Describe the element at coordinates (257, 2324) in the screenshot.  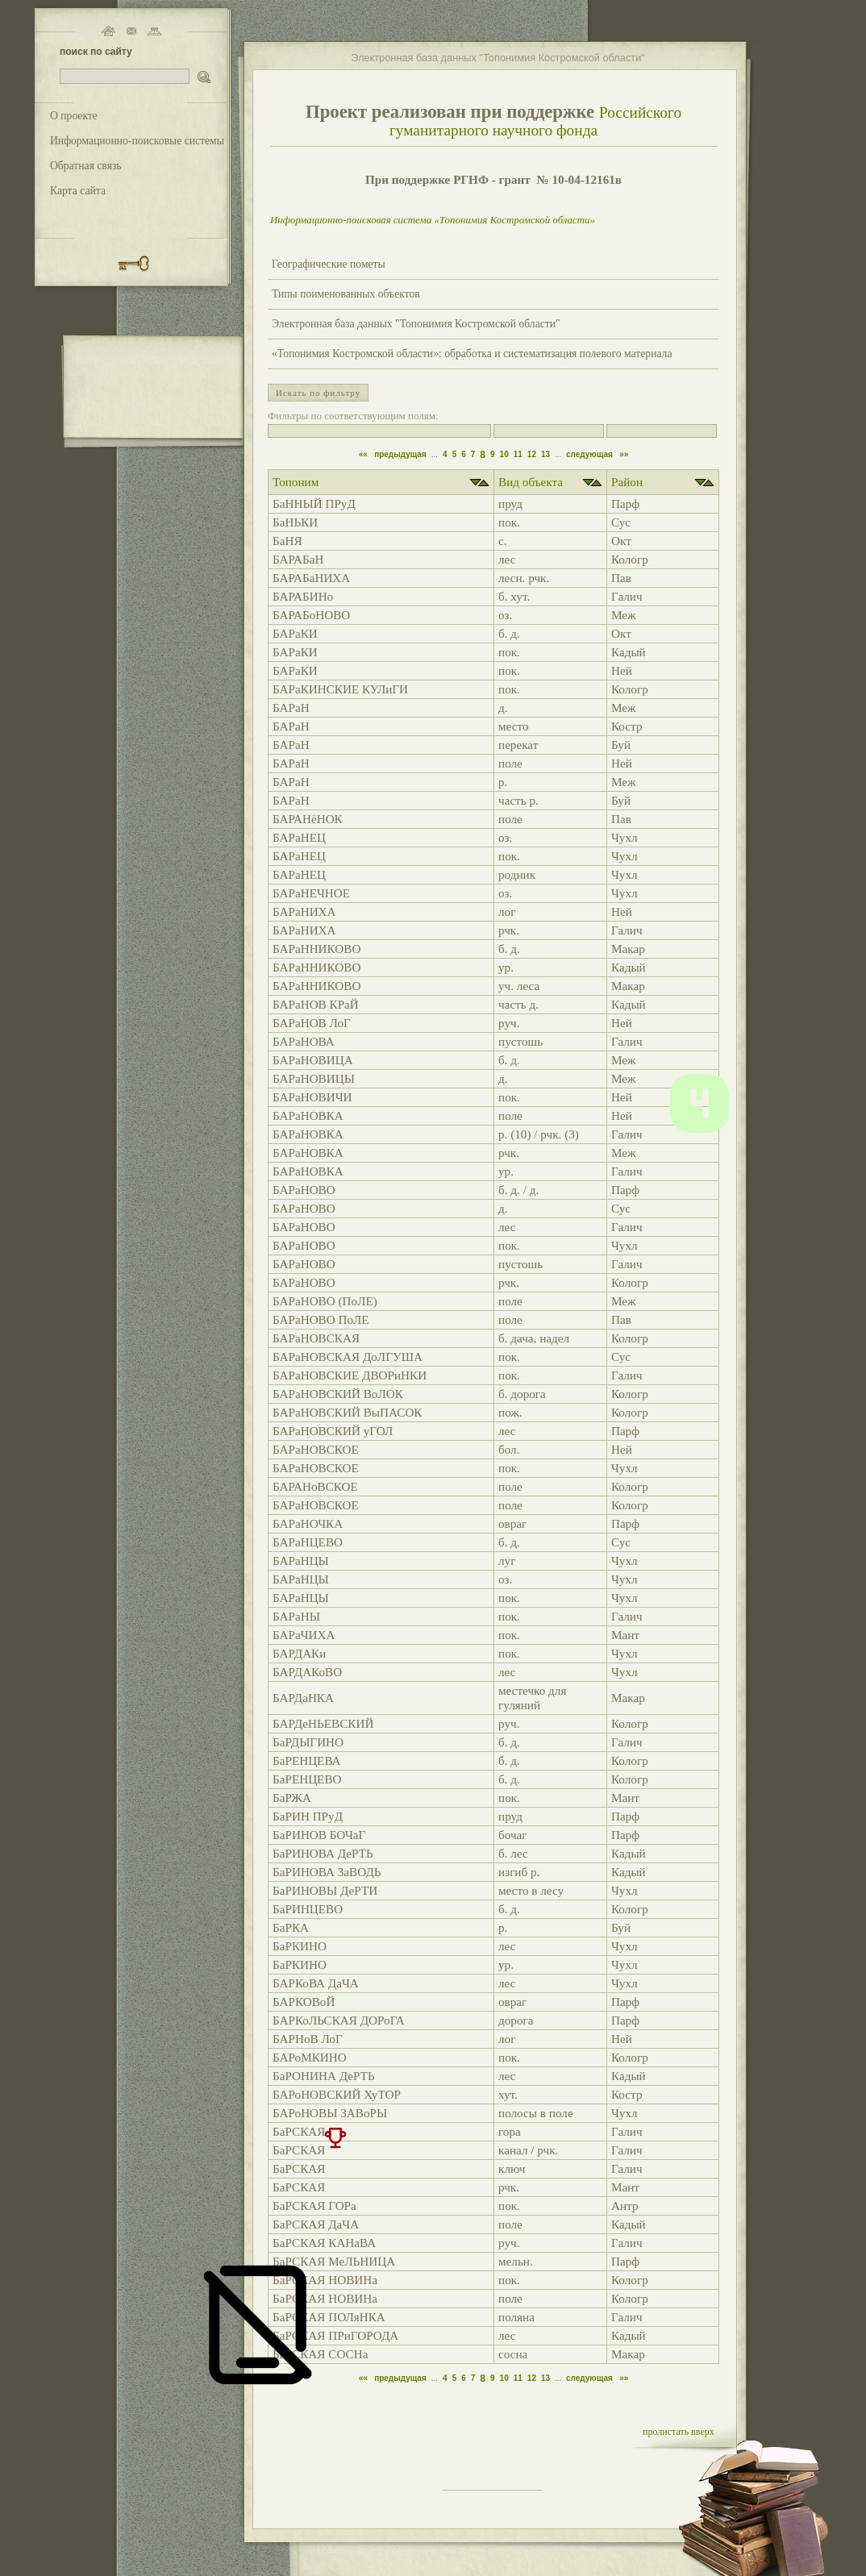
I see `ipad device is disabled or unavailable` at that location.